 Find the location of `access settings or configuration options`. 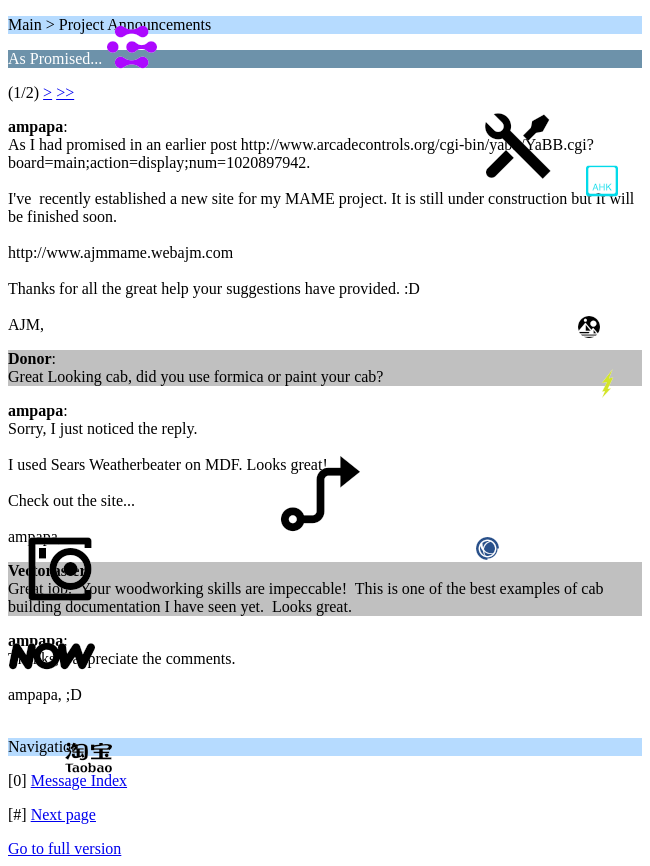

access settings or configuration options is located at coordinates (518, 146).